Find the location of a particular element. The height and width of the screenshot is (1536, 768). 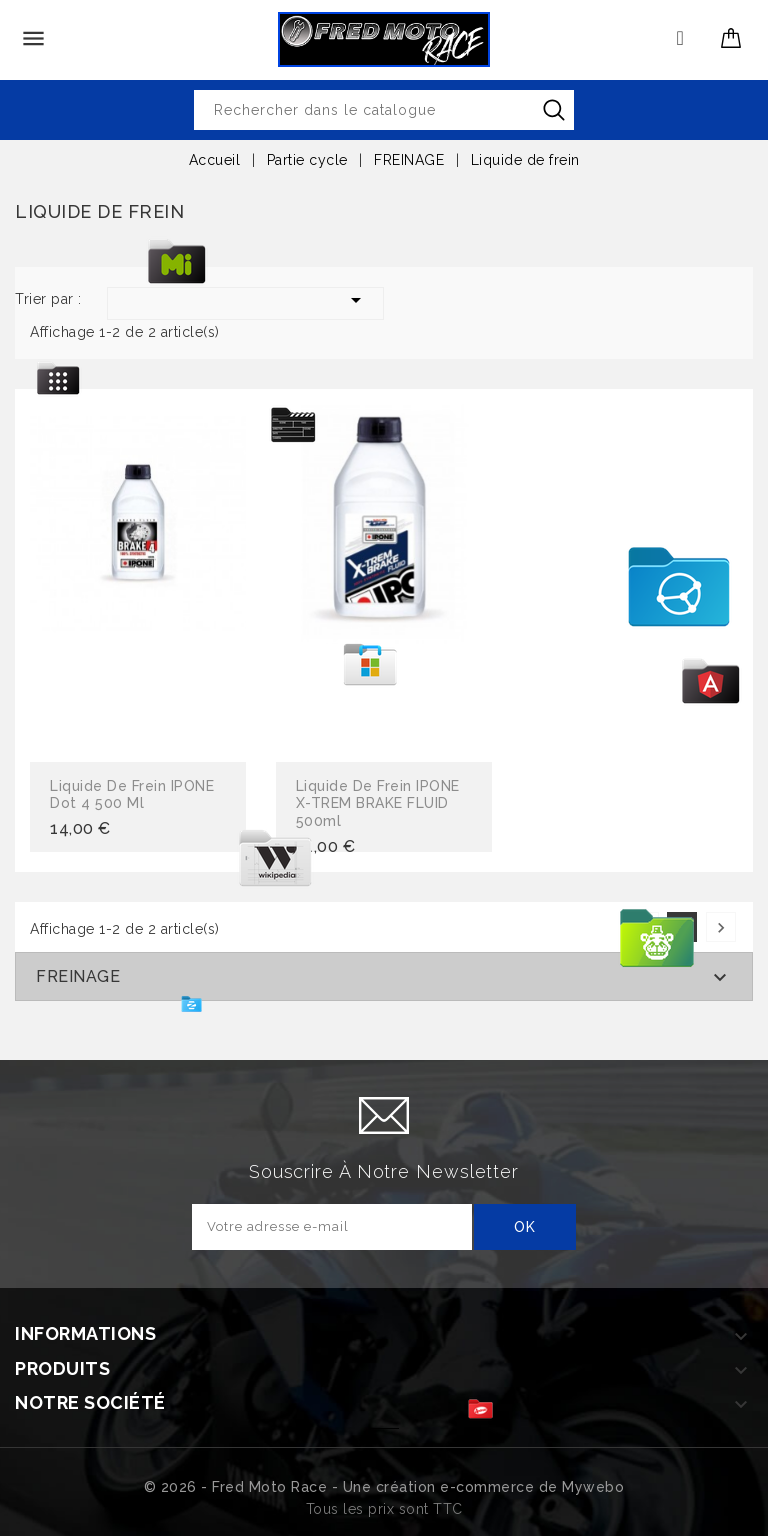

open ROS (Robot Operating System) project folder is located at coordinates (58, 379).